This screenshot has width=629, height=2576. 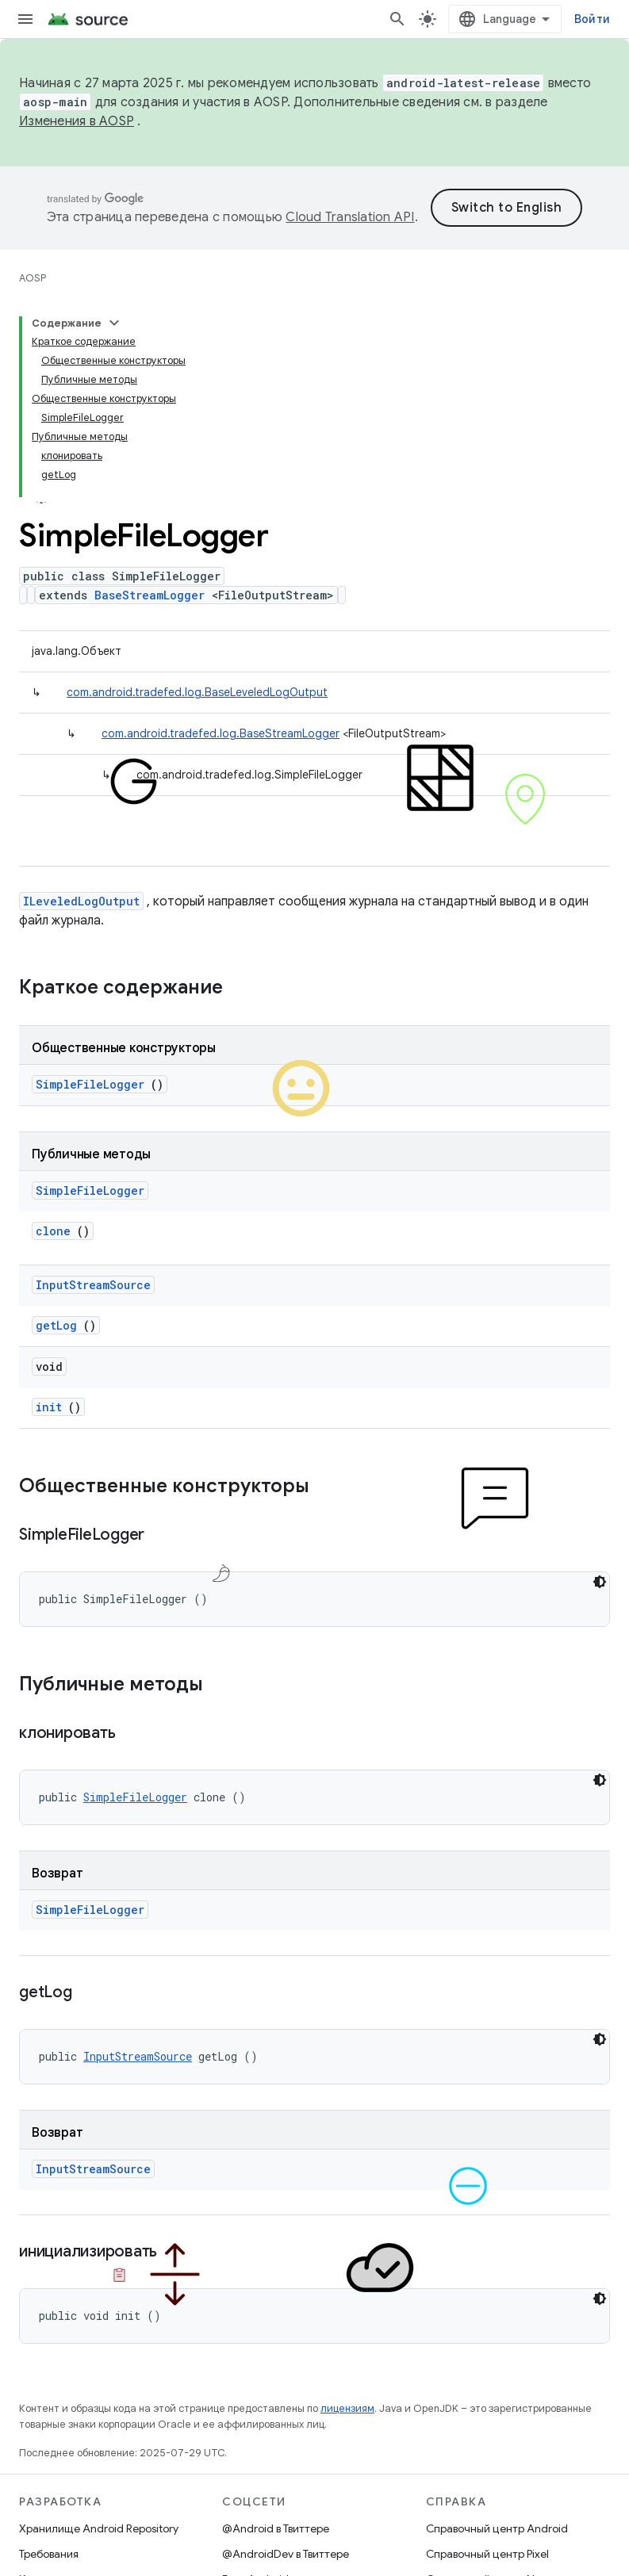 I want to click on rate your experience as neutral, so click(x=301, y=1088).